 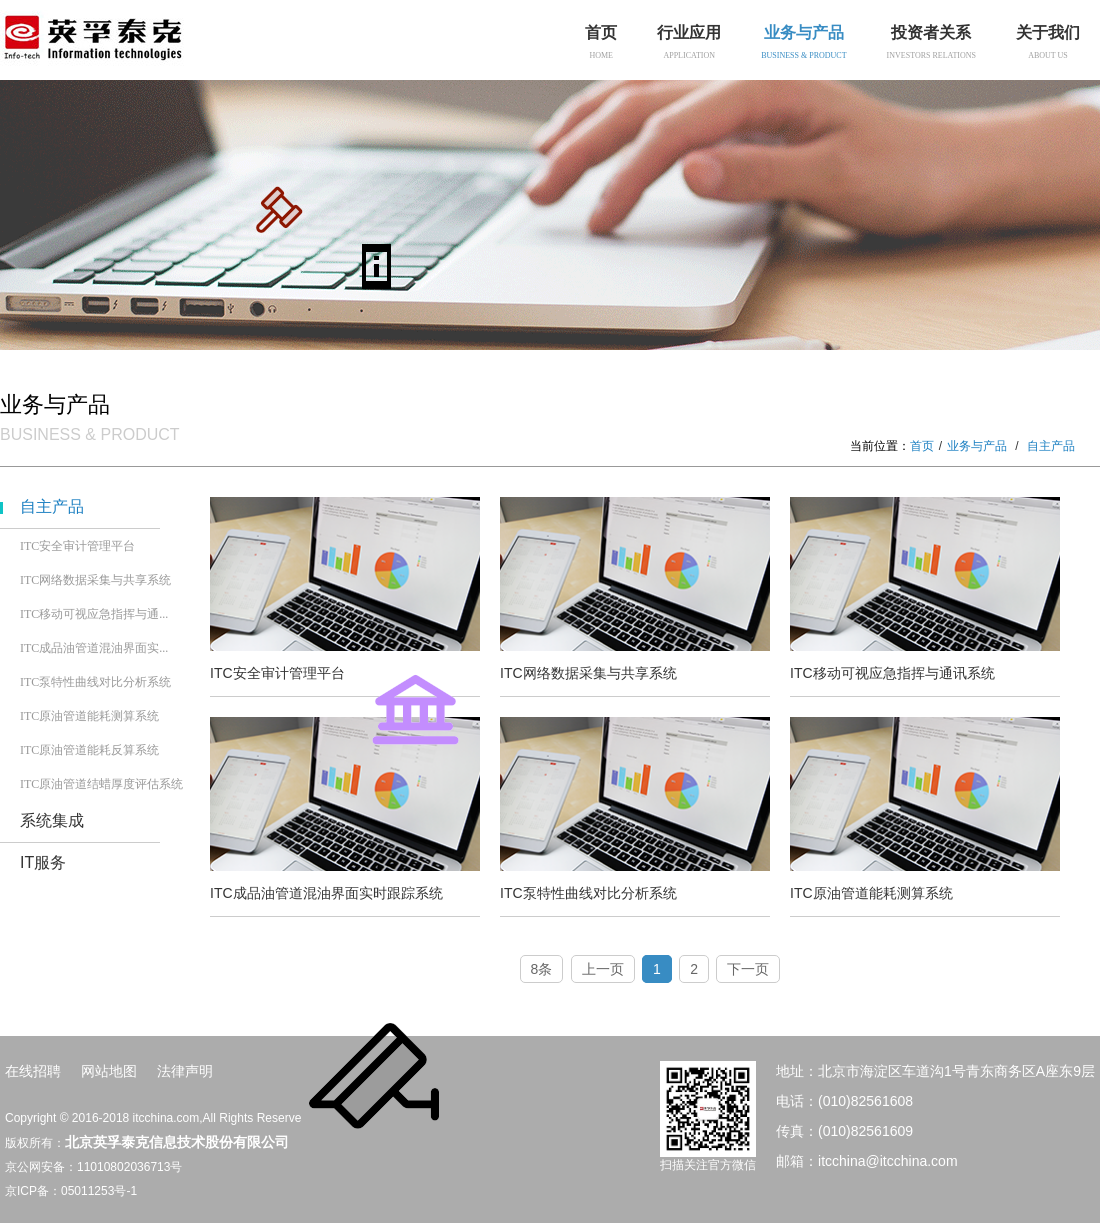 What do you see at coordinates (277, 211) in the screenshot?
I see `access legal or terms of service information` at bounding box center [277, 211].